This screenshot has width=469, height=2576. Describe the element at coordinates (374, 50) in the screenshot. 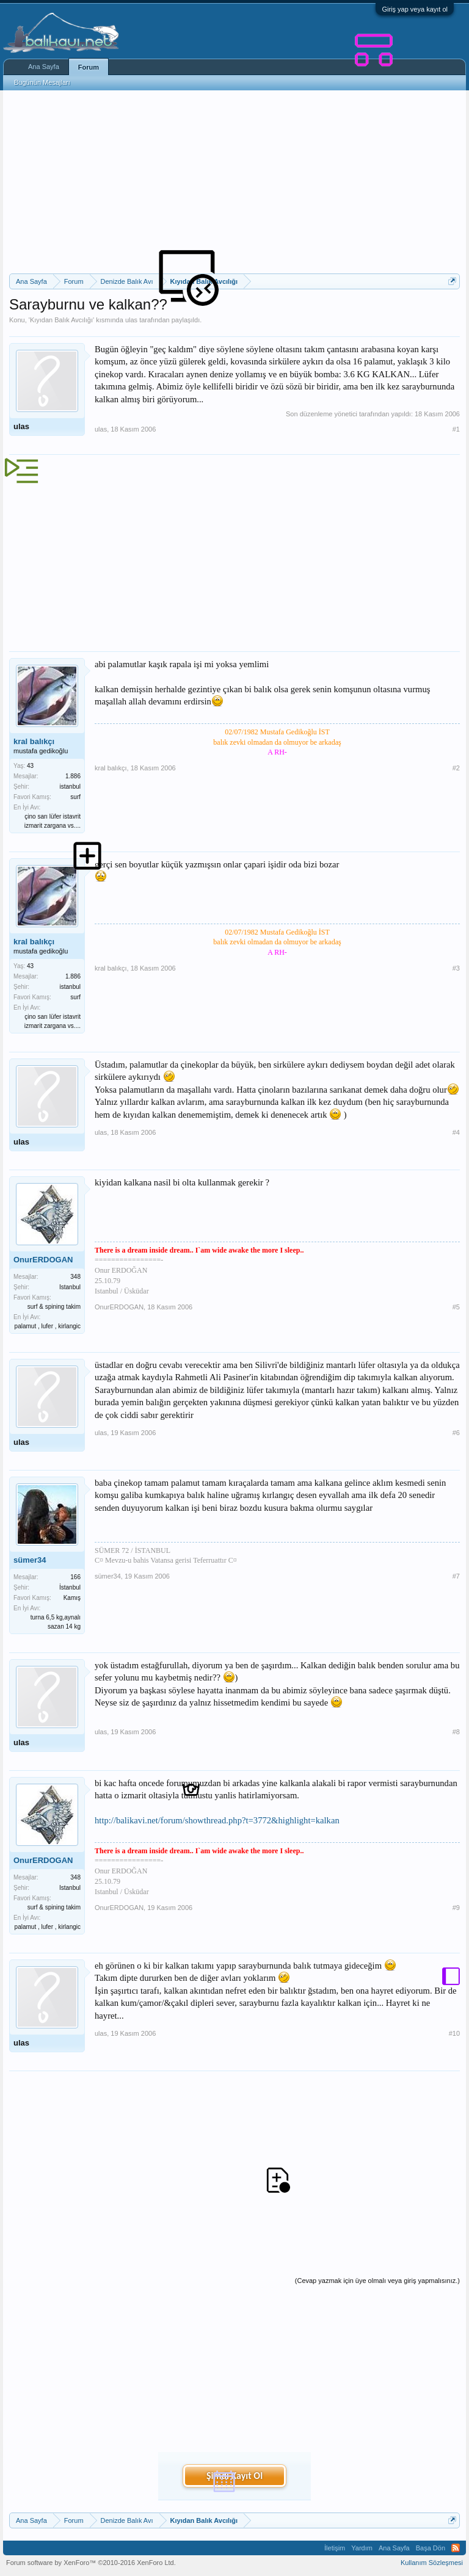

I see `view code structure or hierarchy` at that location.